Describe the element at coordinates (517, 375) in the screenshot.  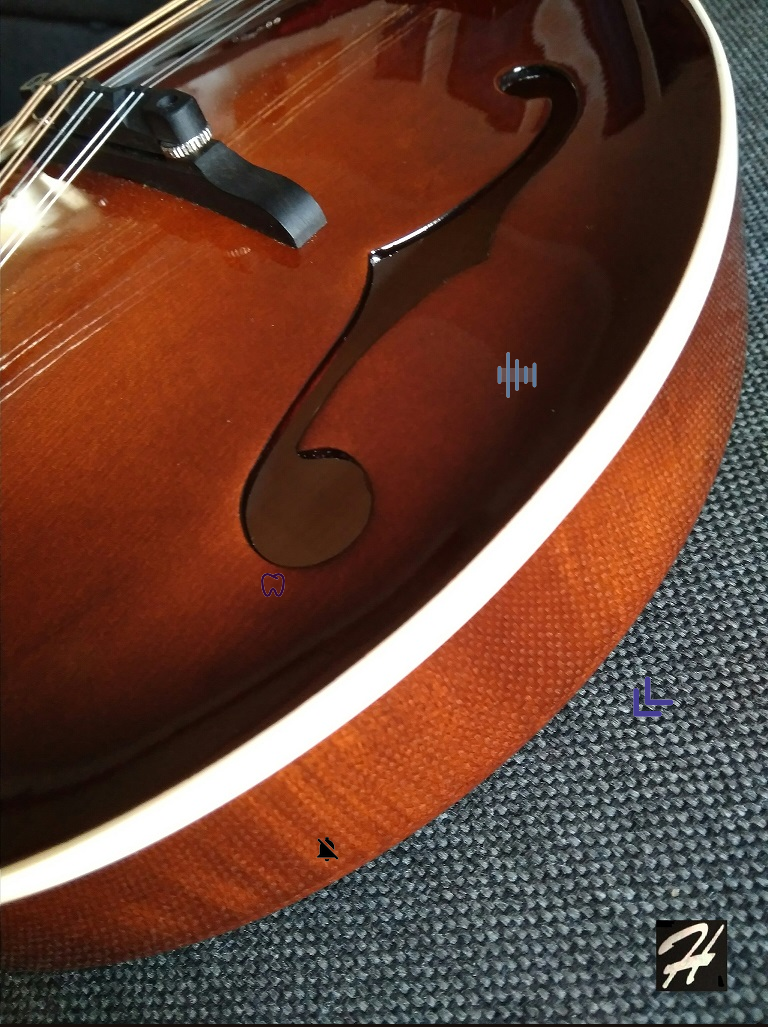
I see `audio or sound visualization` at that location.